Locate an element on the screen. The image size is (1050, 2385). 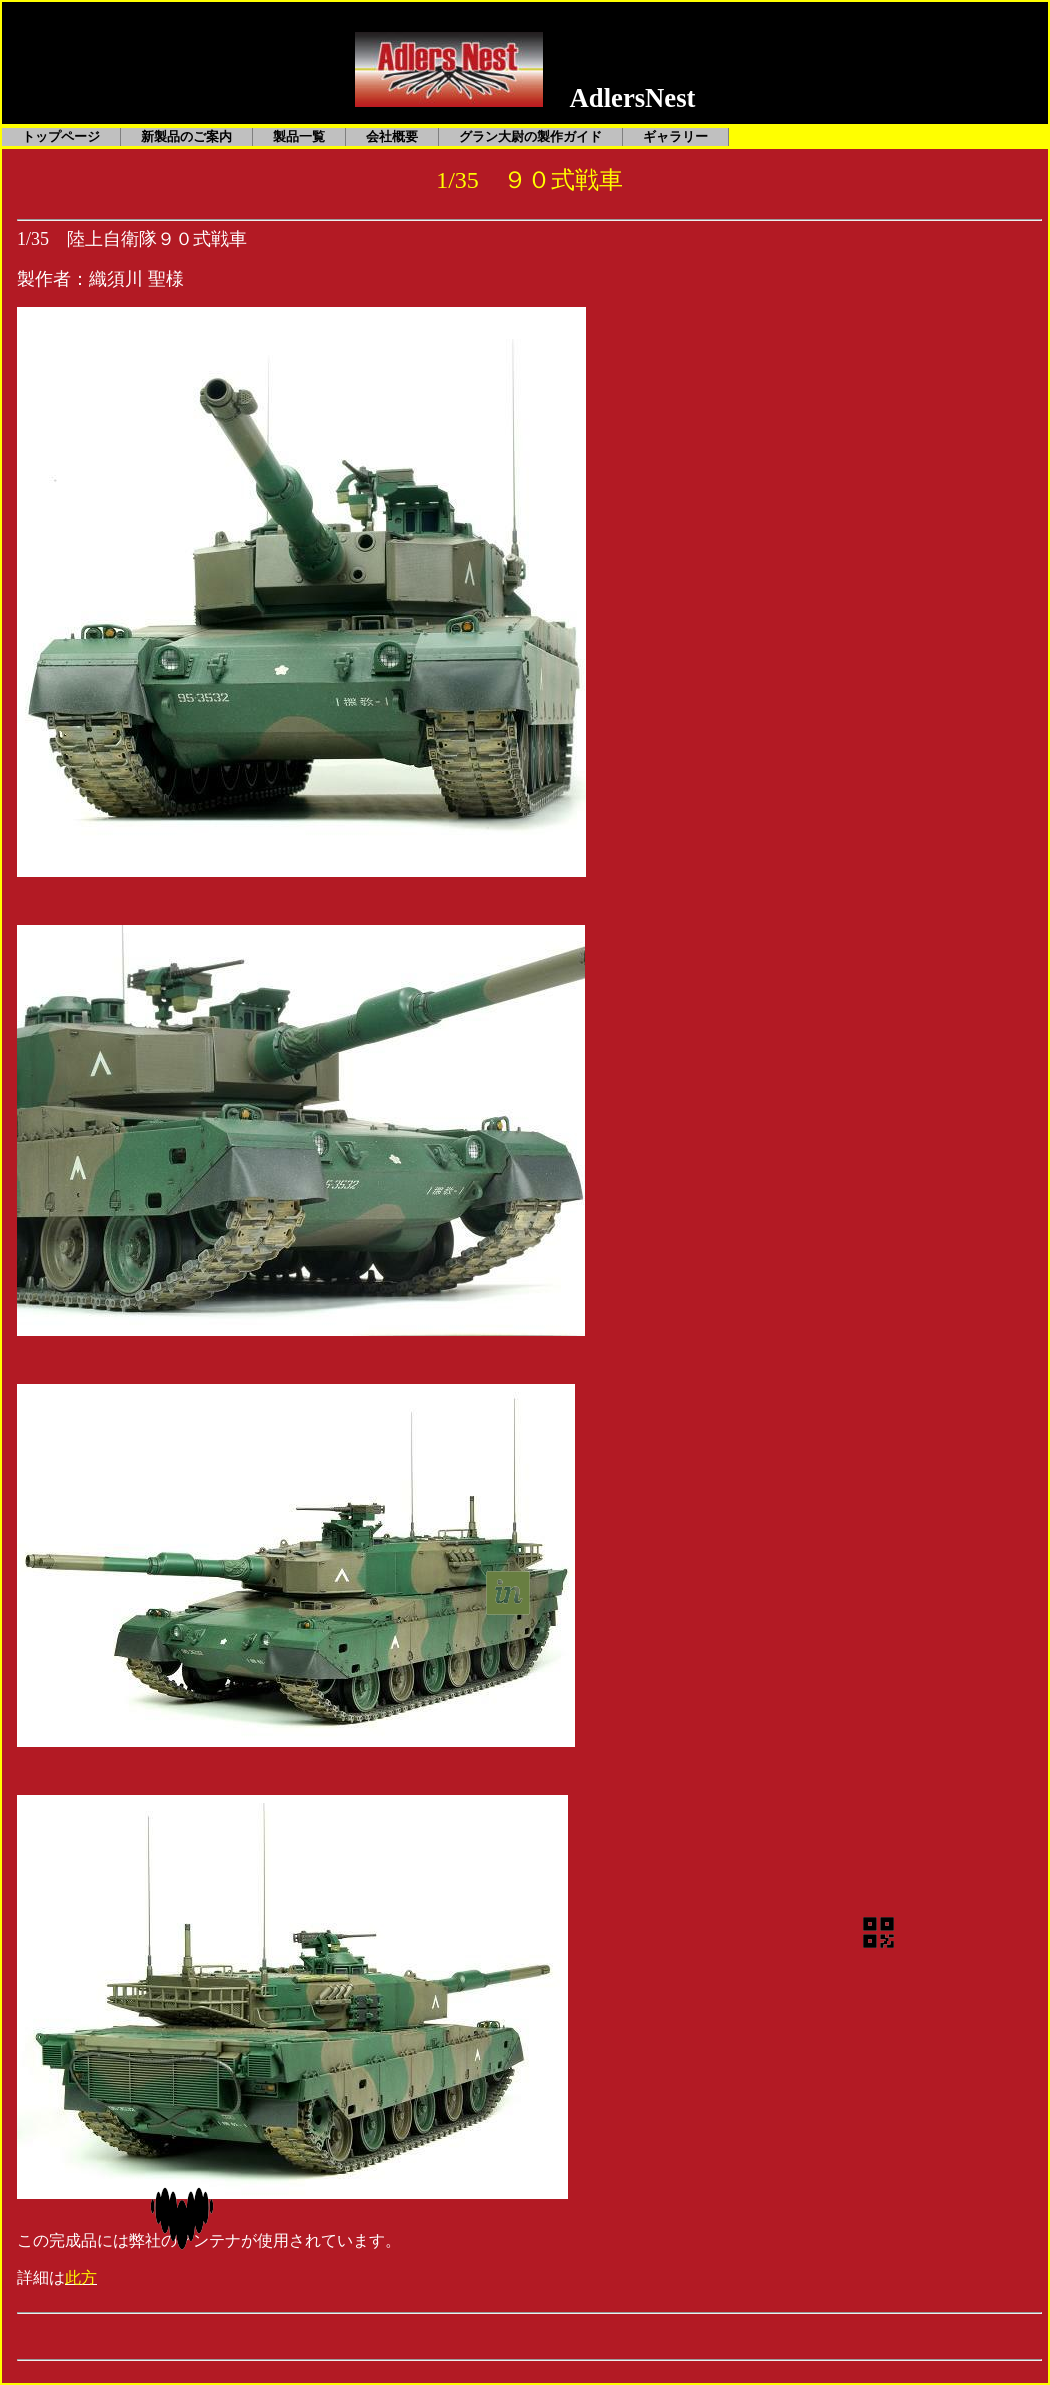
open InVision app is located at coordinates (508, 1593).